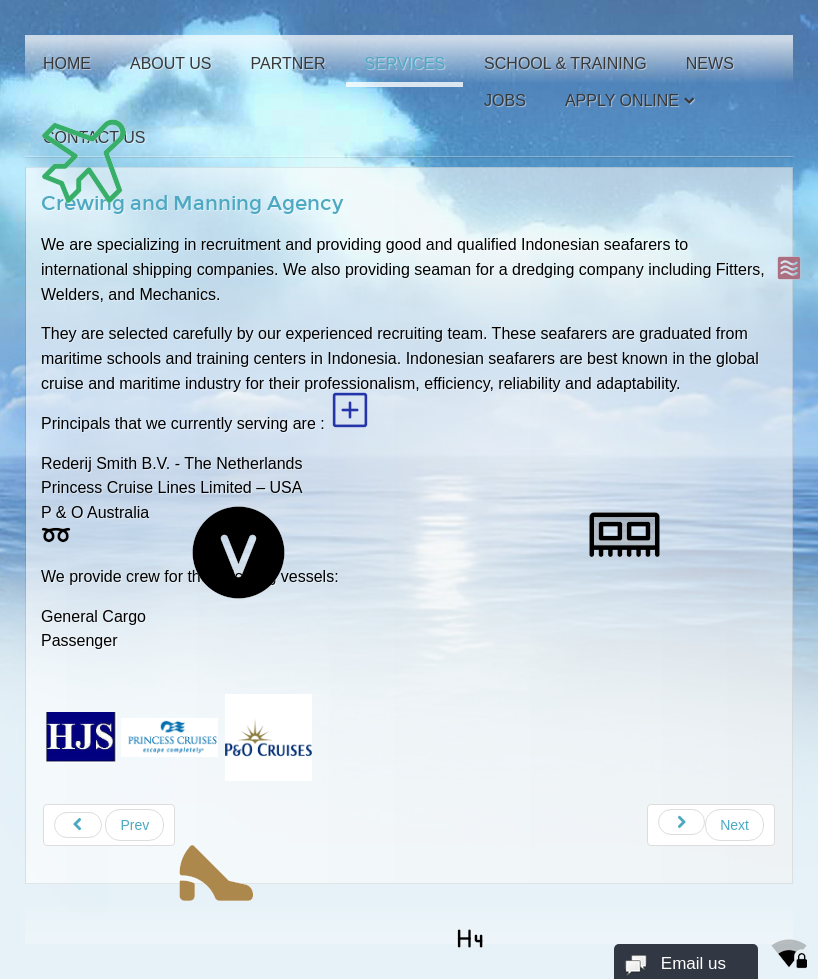  What do you see at coordinates (789, 953) in the screenshot?
I see `connected to a secured wifi network with weak signal` at bounding box center [789, 953].